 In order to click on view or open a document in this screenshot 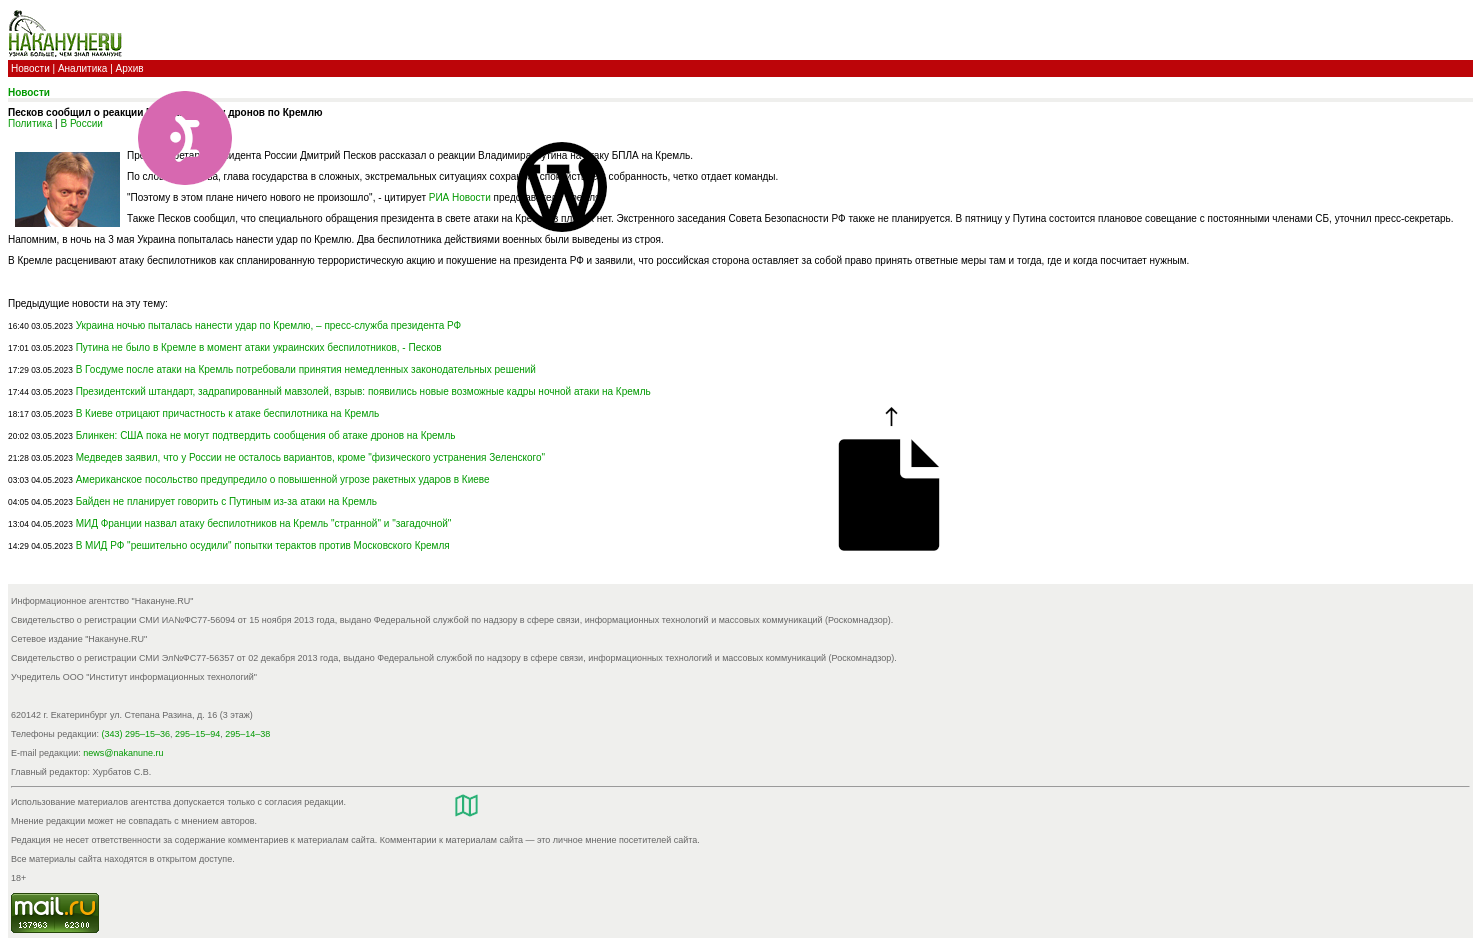, I will do `click(889, 495)`.